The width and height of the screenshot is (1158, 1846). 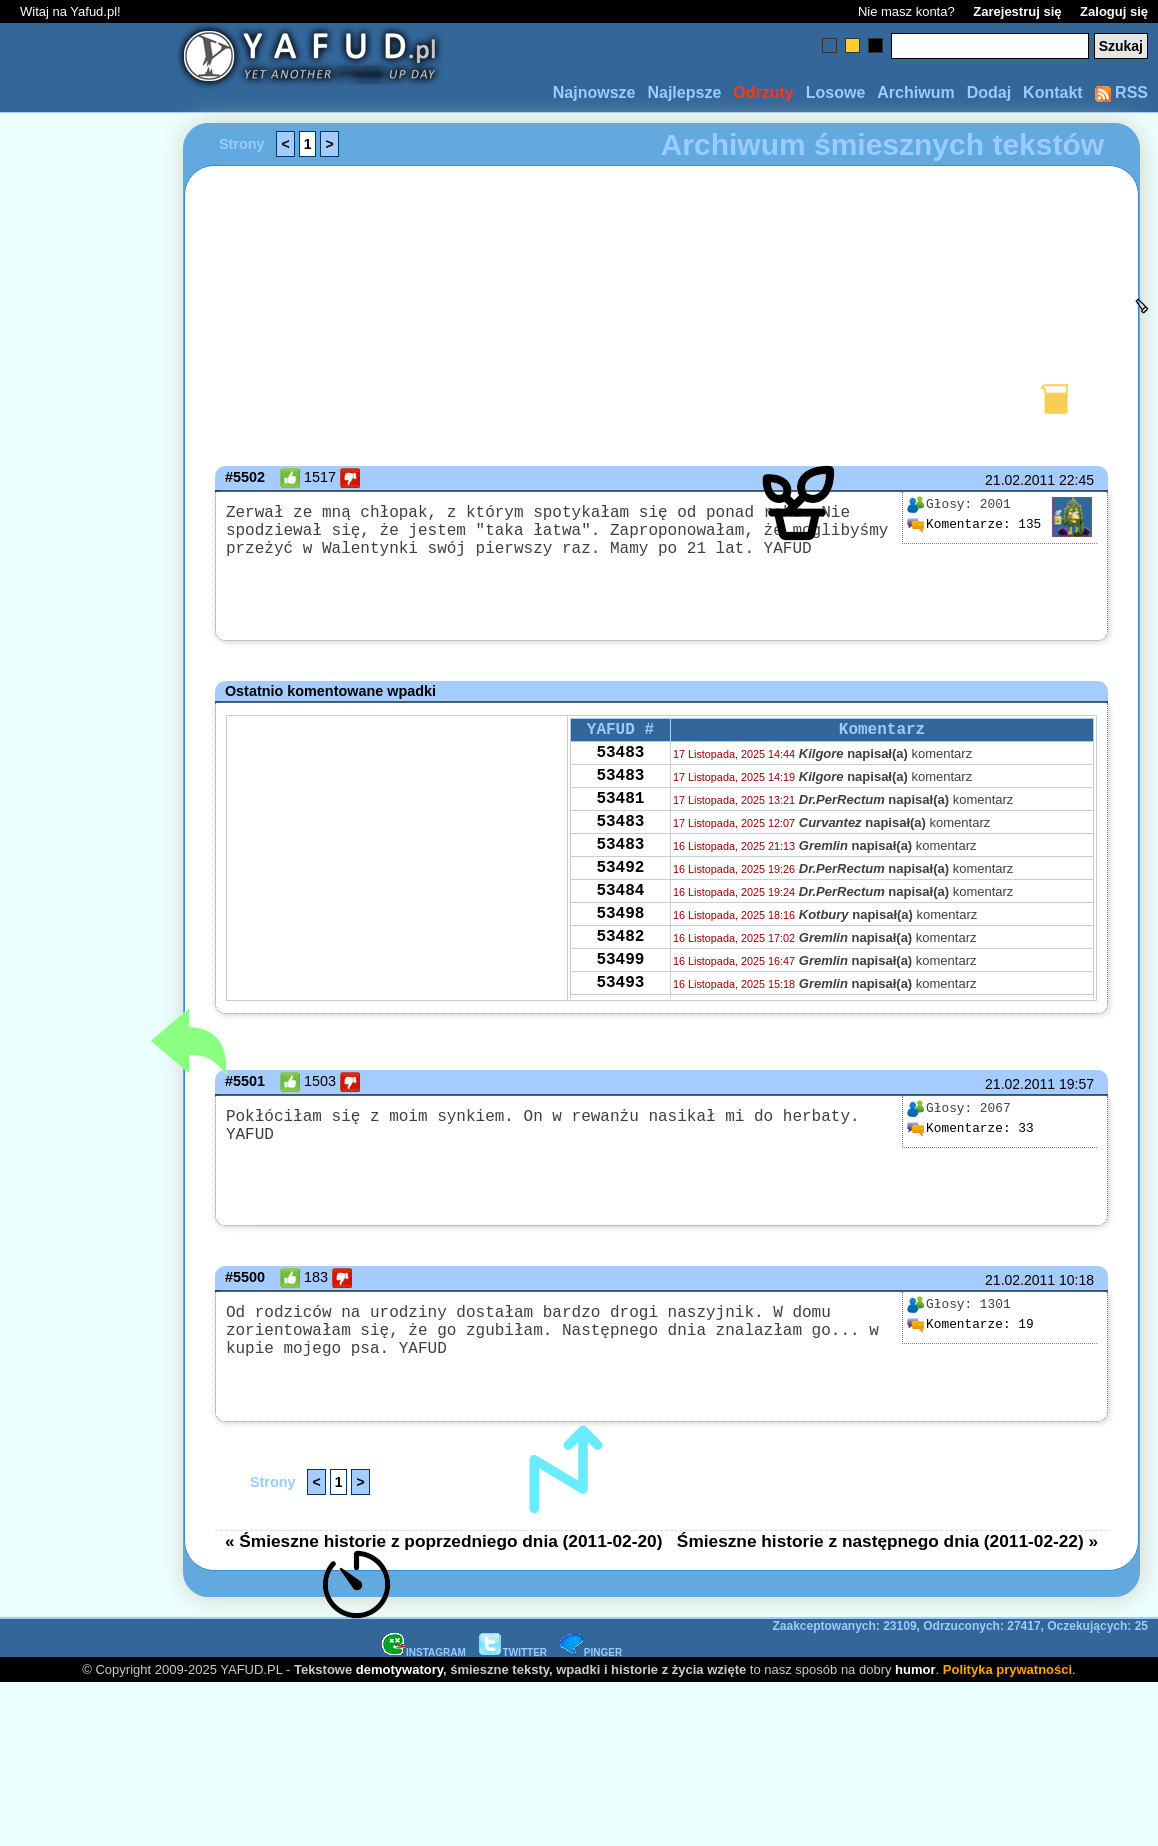 I want to click on set a countdown timer, so click(x=356, y=1584).